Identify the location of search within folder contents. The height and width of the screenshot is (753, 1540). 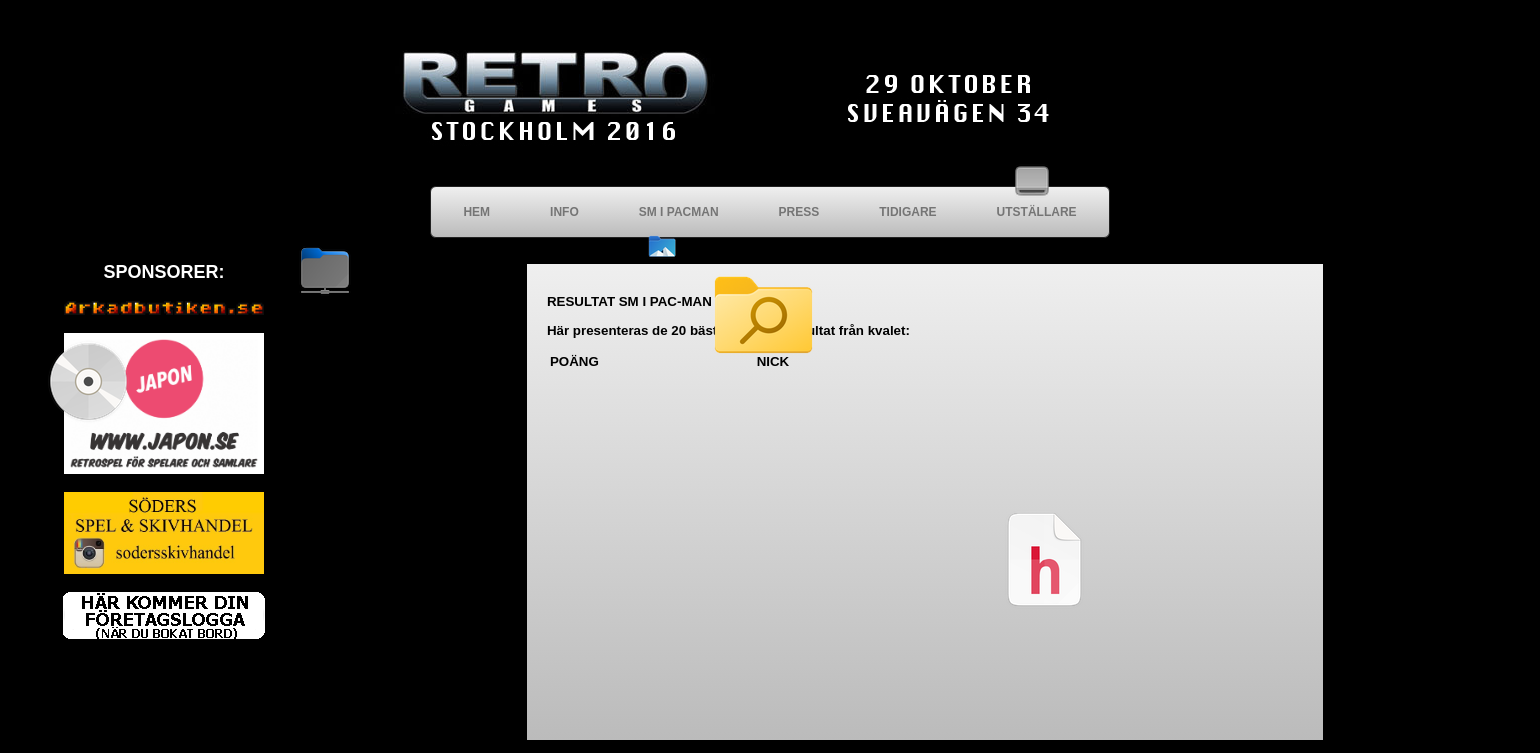
(763, 317).